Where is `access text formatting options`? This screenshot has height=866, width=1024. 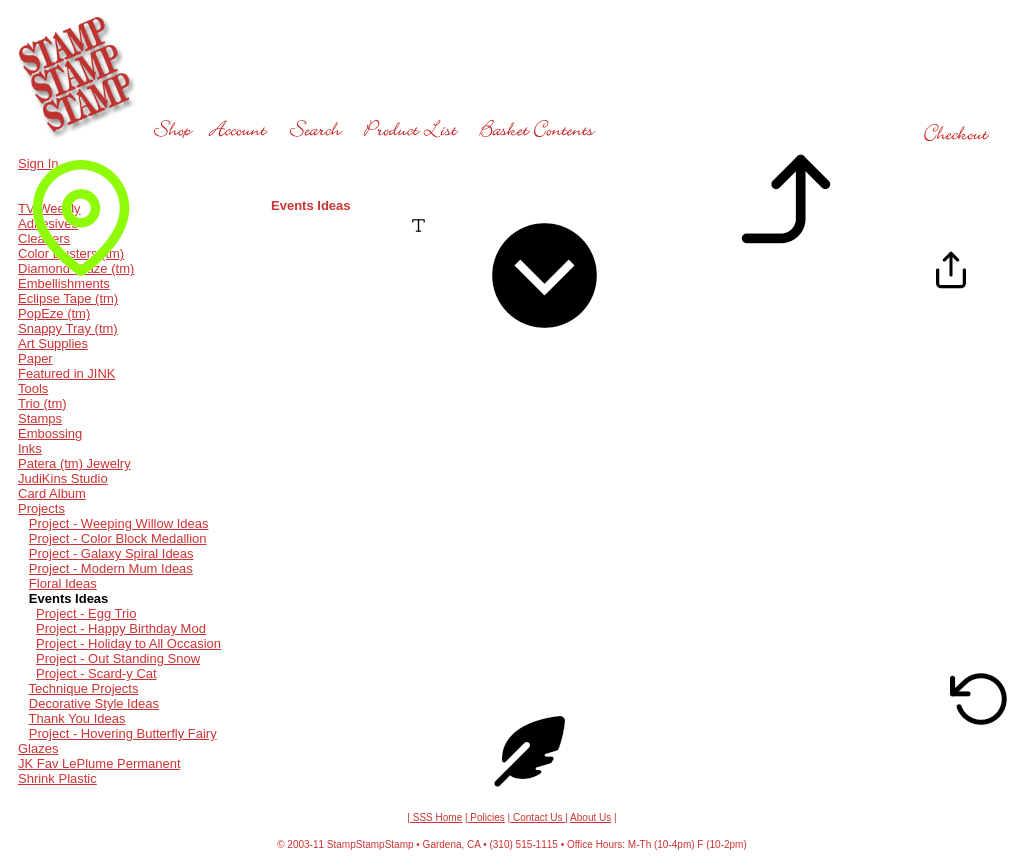
access text formatting options is located at coordinates (418, 225).